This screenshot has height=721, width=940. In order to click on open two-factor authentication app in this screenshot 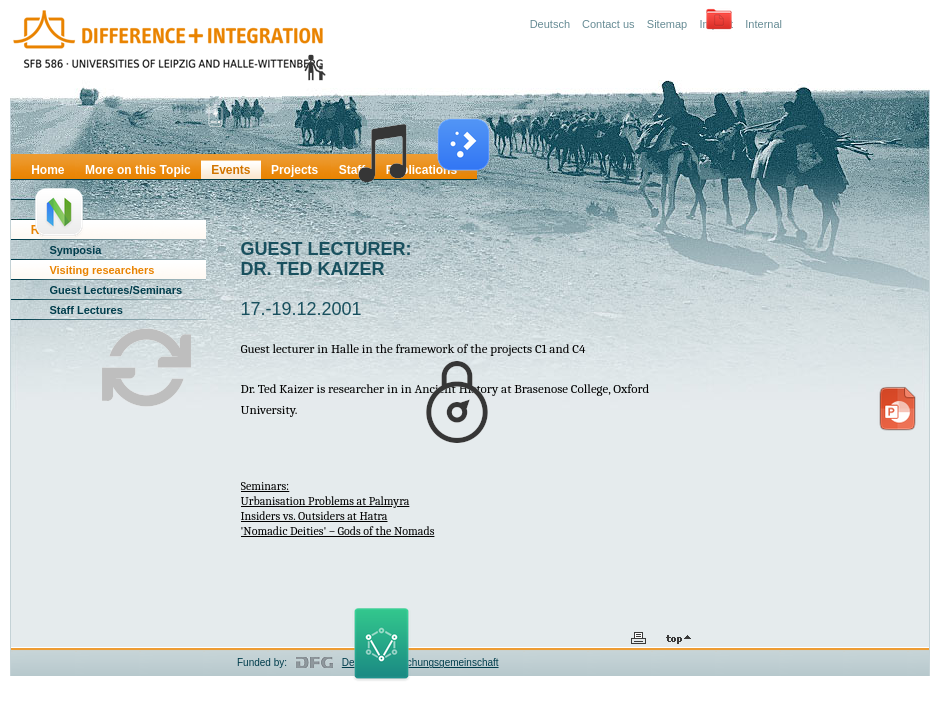, I will do `click(457, 402)`.